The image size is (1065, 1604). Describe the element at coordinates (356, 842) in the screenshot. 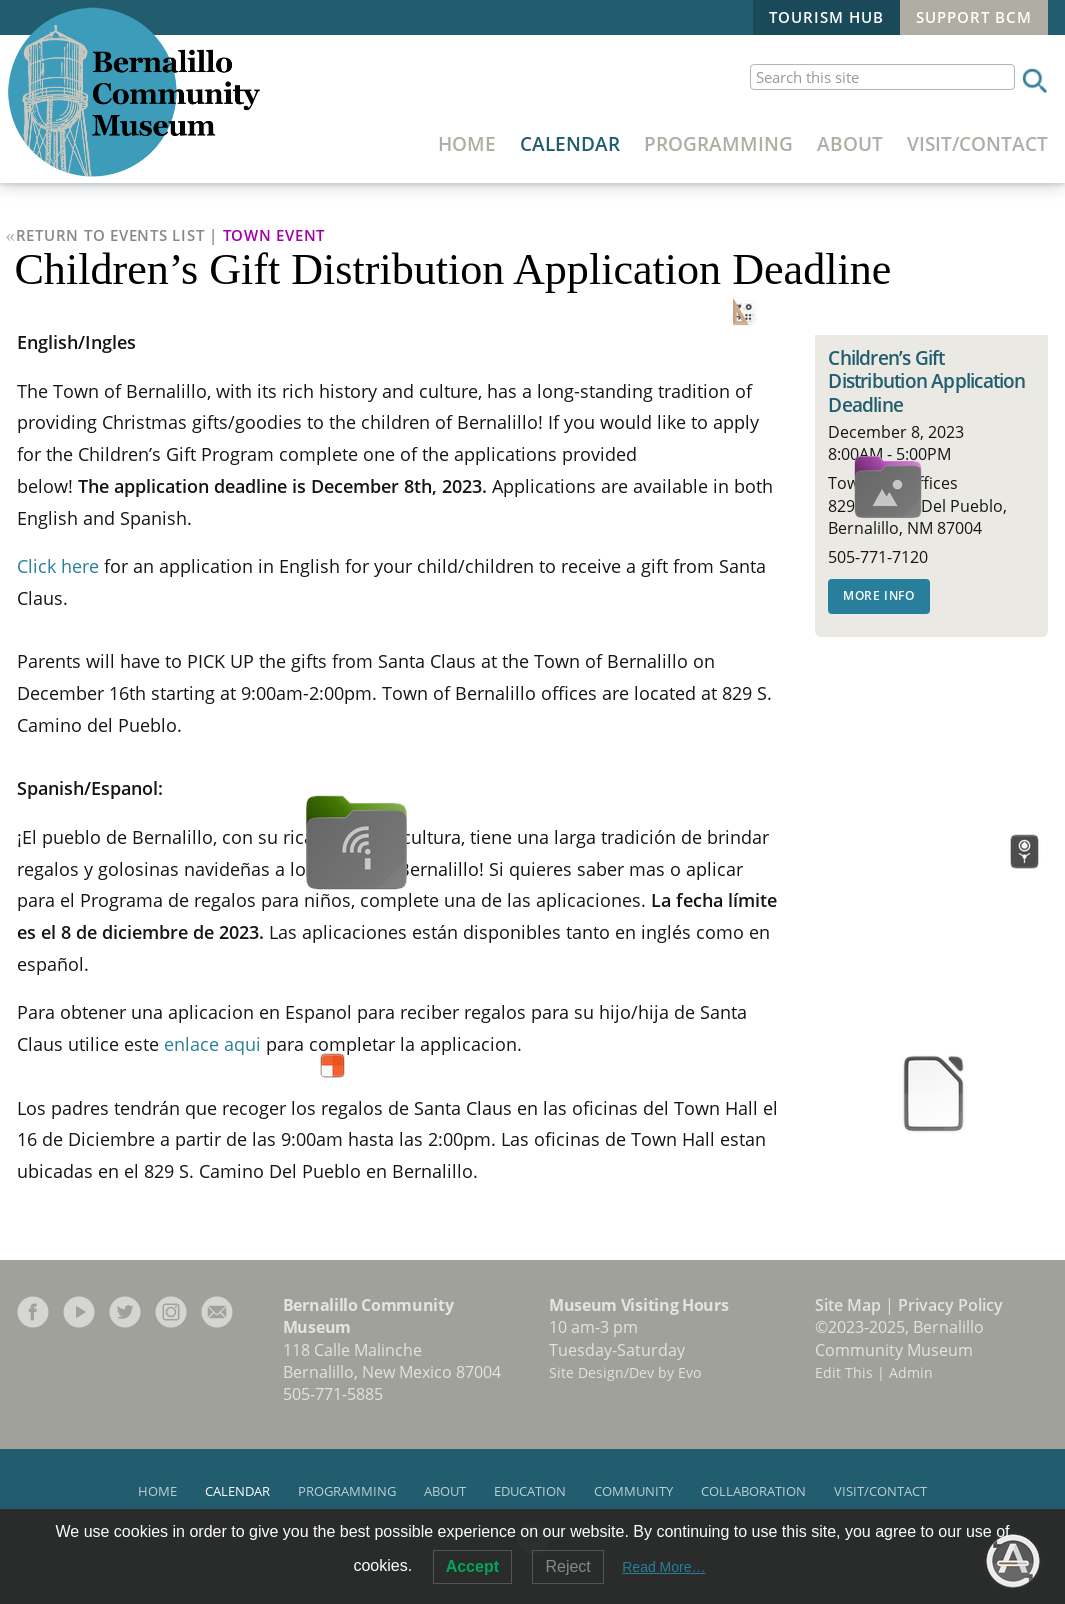

I see `open insync cloud sync folder` at that location.